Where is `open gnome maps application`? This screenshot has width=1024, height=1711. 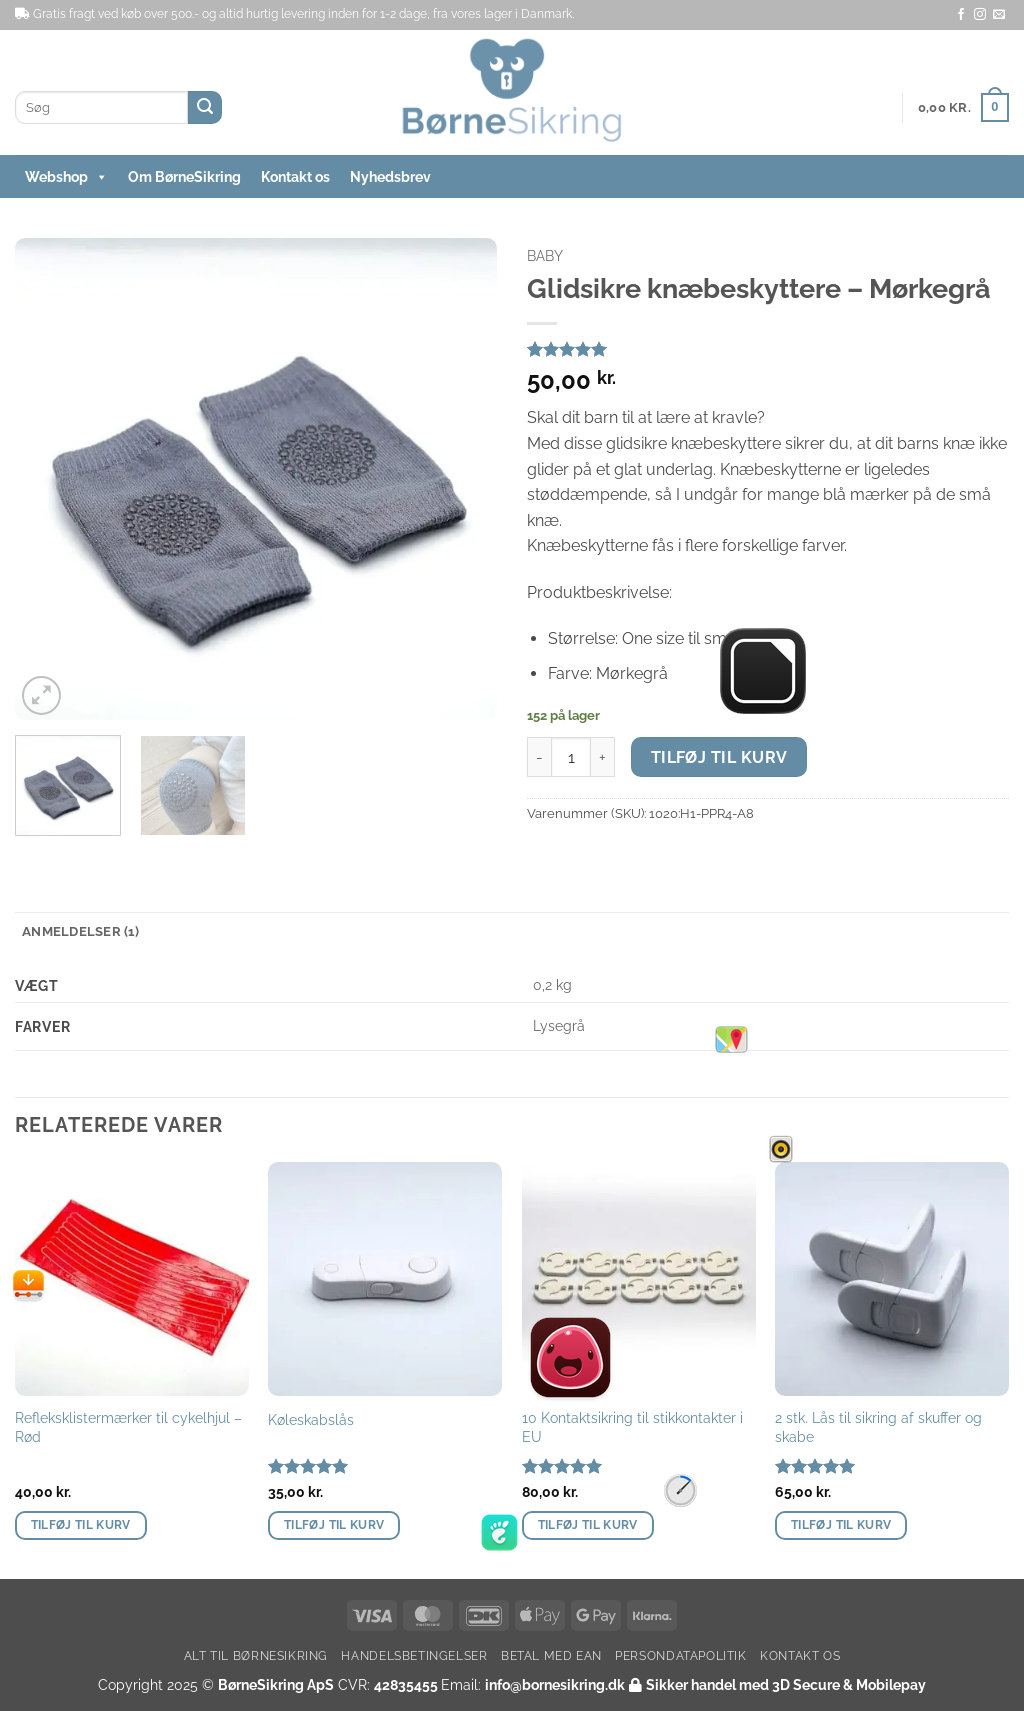 open gnome maps application is located at coordinates (731, 1039).